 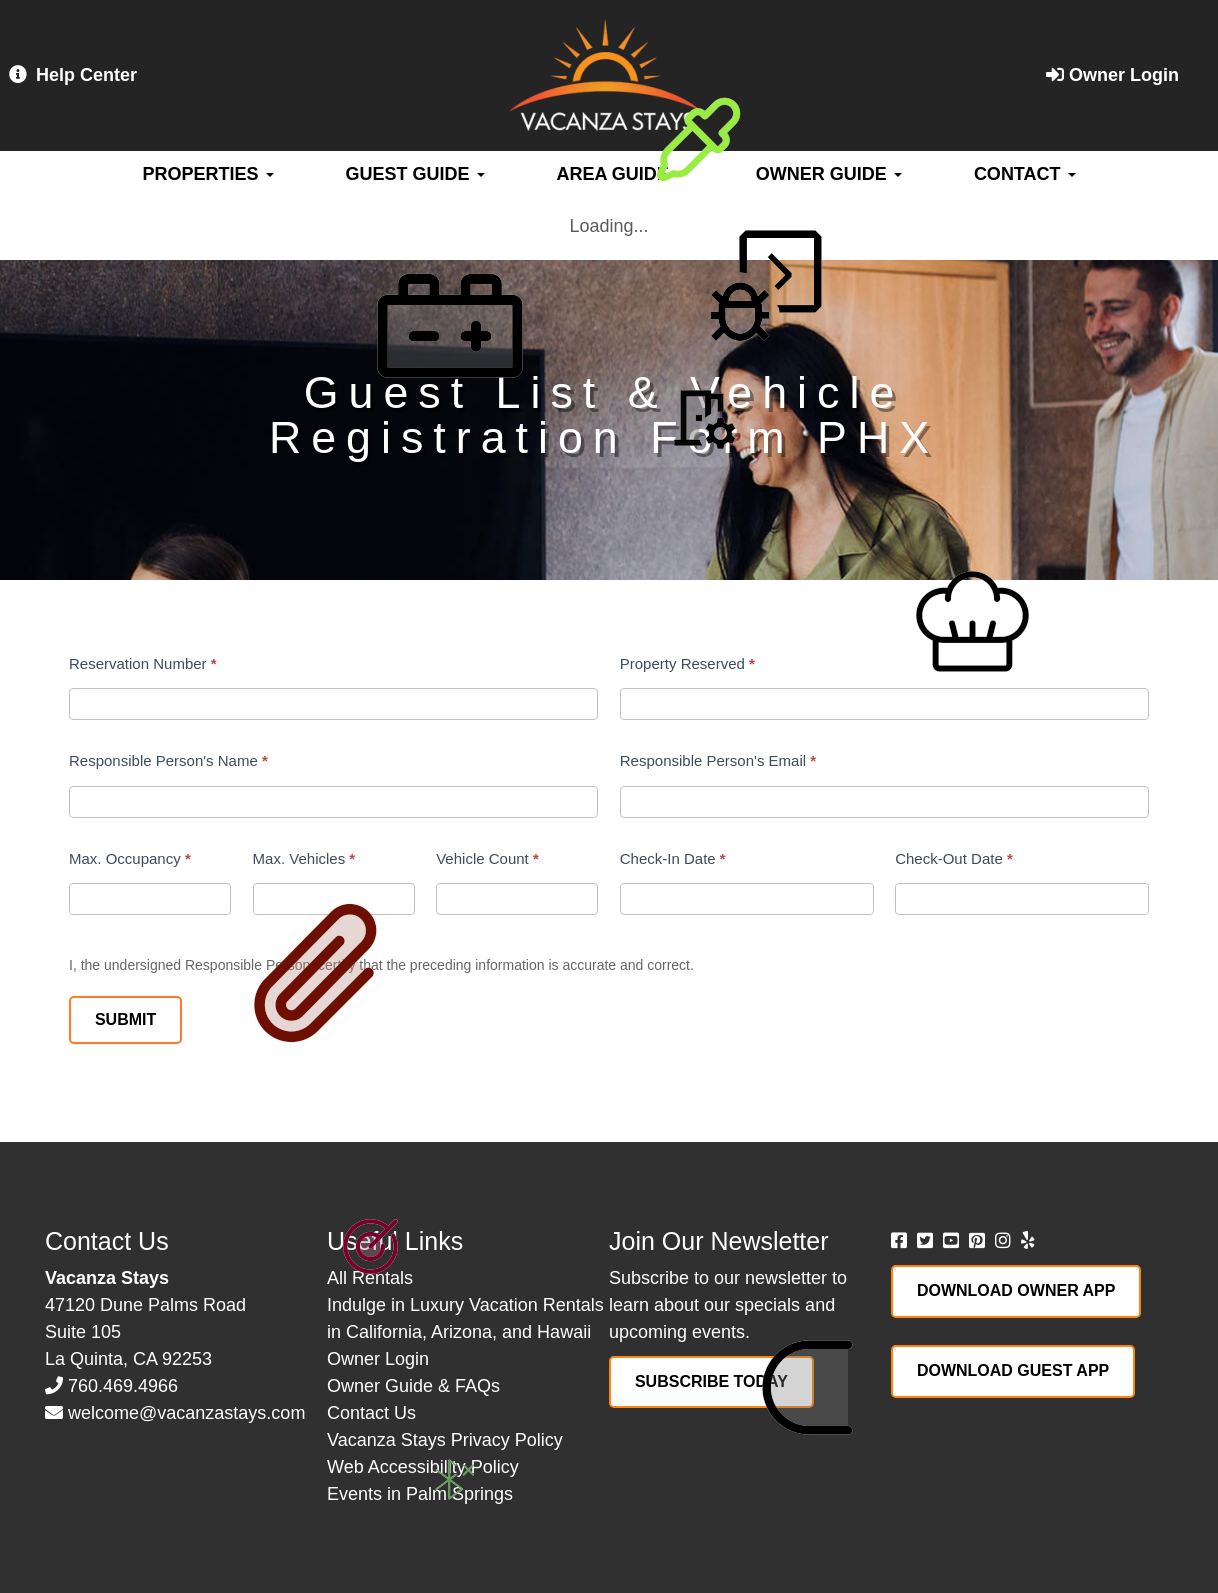 I want to click on view car battery status, so click(x=450, y=331).